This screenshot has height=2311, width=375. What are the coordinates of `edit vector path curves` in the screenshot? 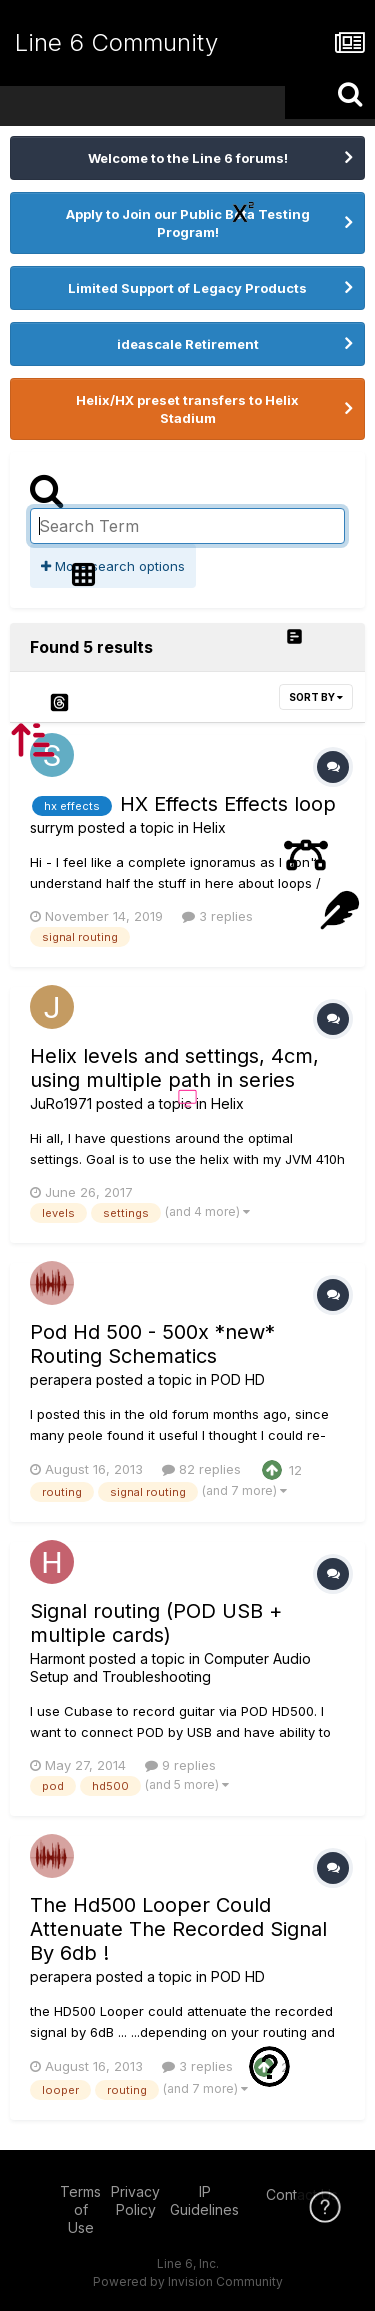 It's located at (306, 855).